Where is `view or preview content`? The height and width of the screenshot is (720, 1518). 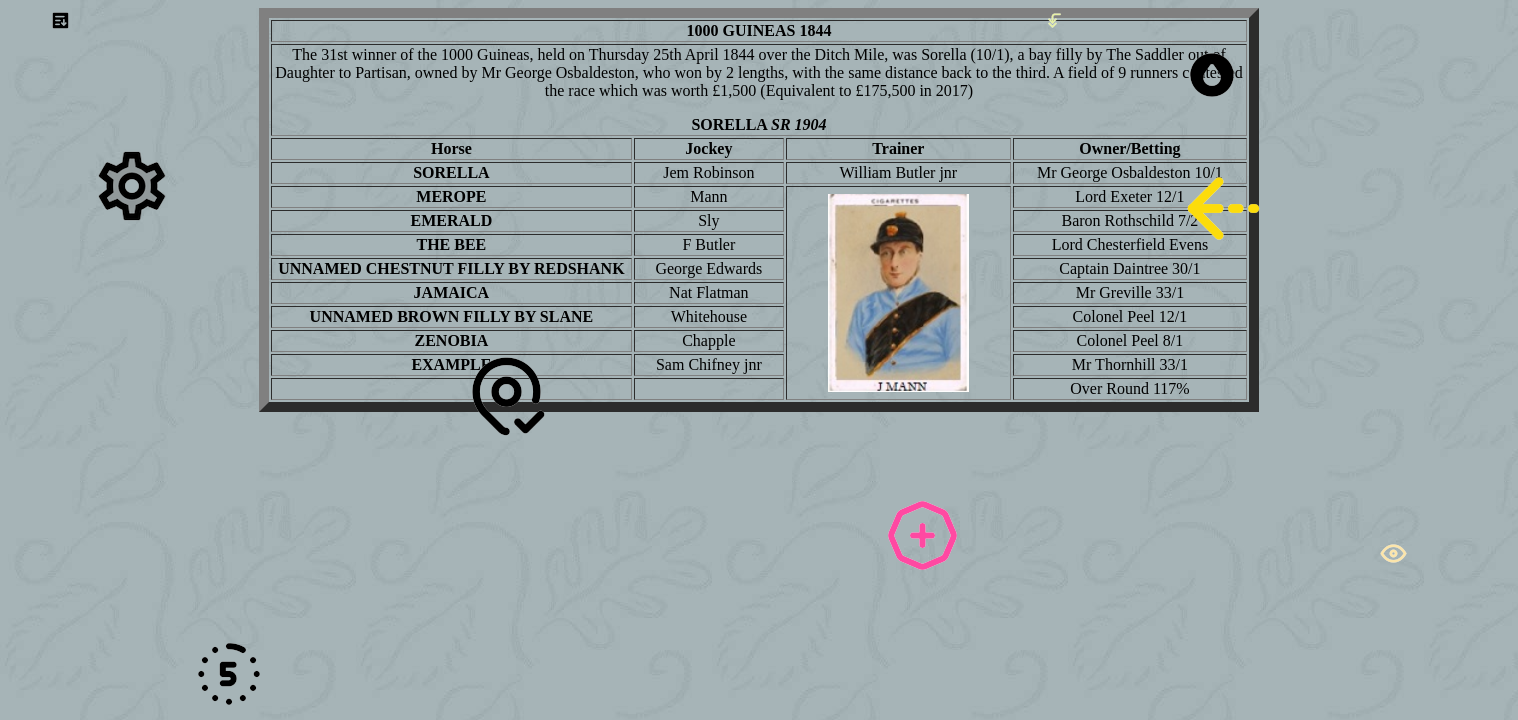
view or preview content is located at coordinates (1393, 553).